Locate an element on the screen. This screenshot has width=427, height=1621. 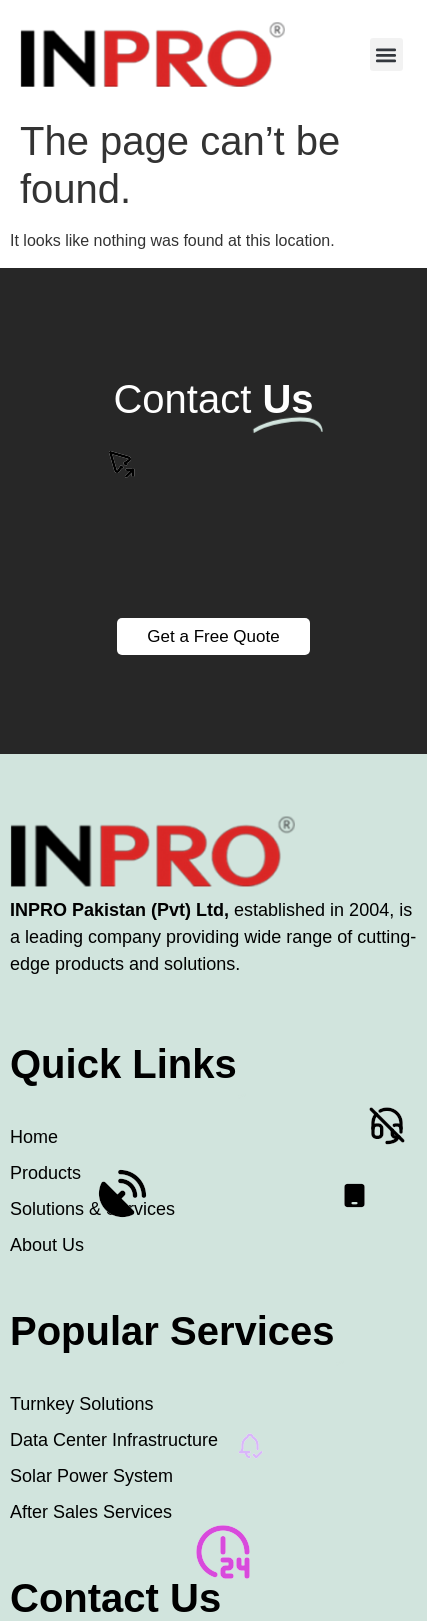
access satellite or broadcast settings is located at coordinates (122, 1193).